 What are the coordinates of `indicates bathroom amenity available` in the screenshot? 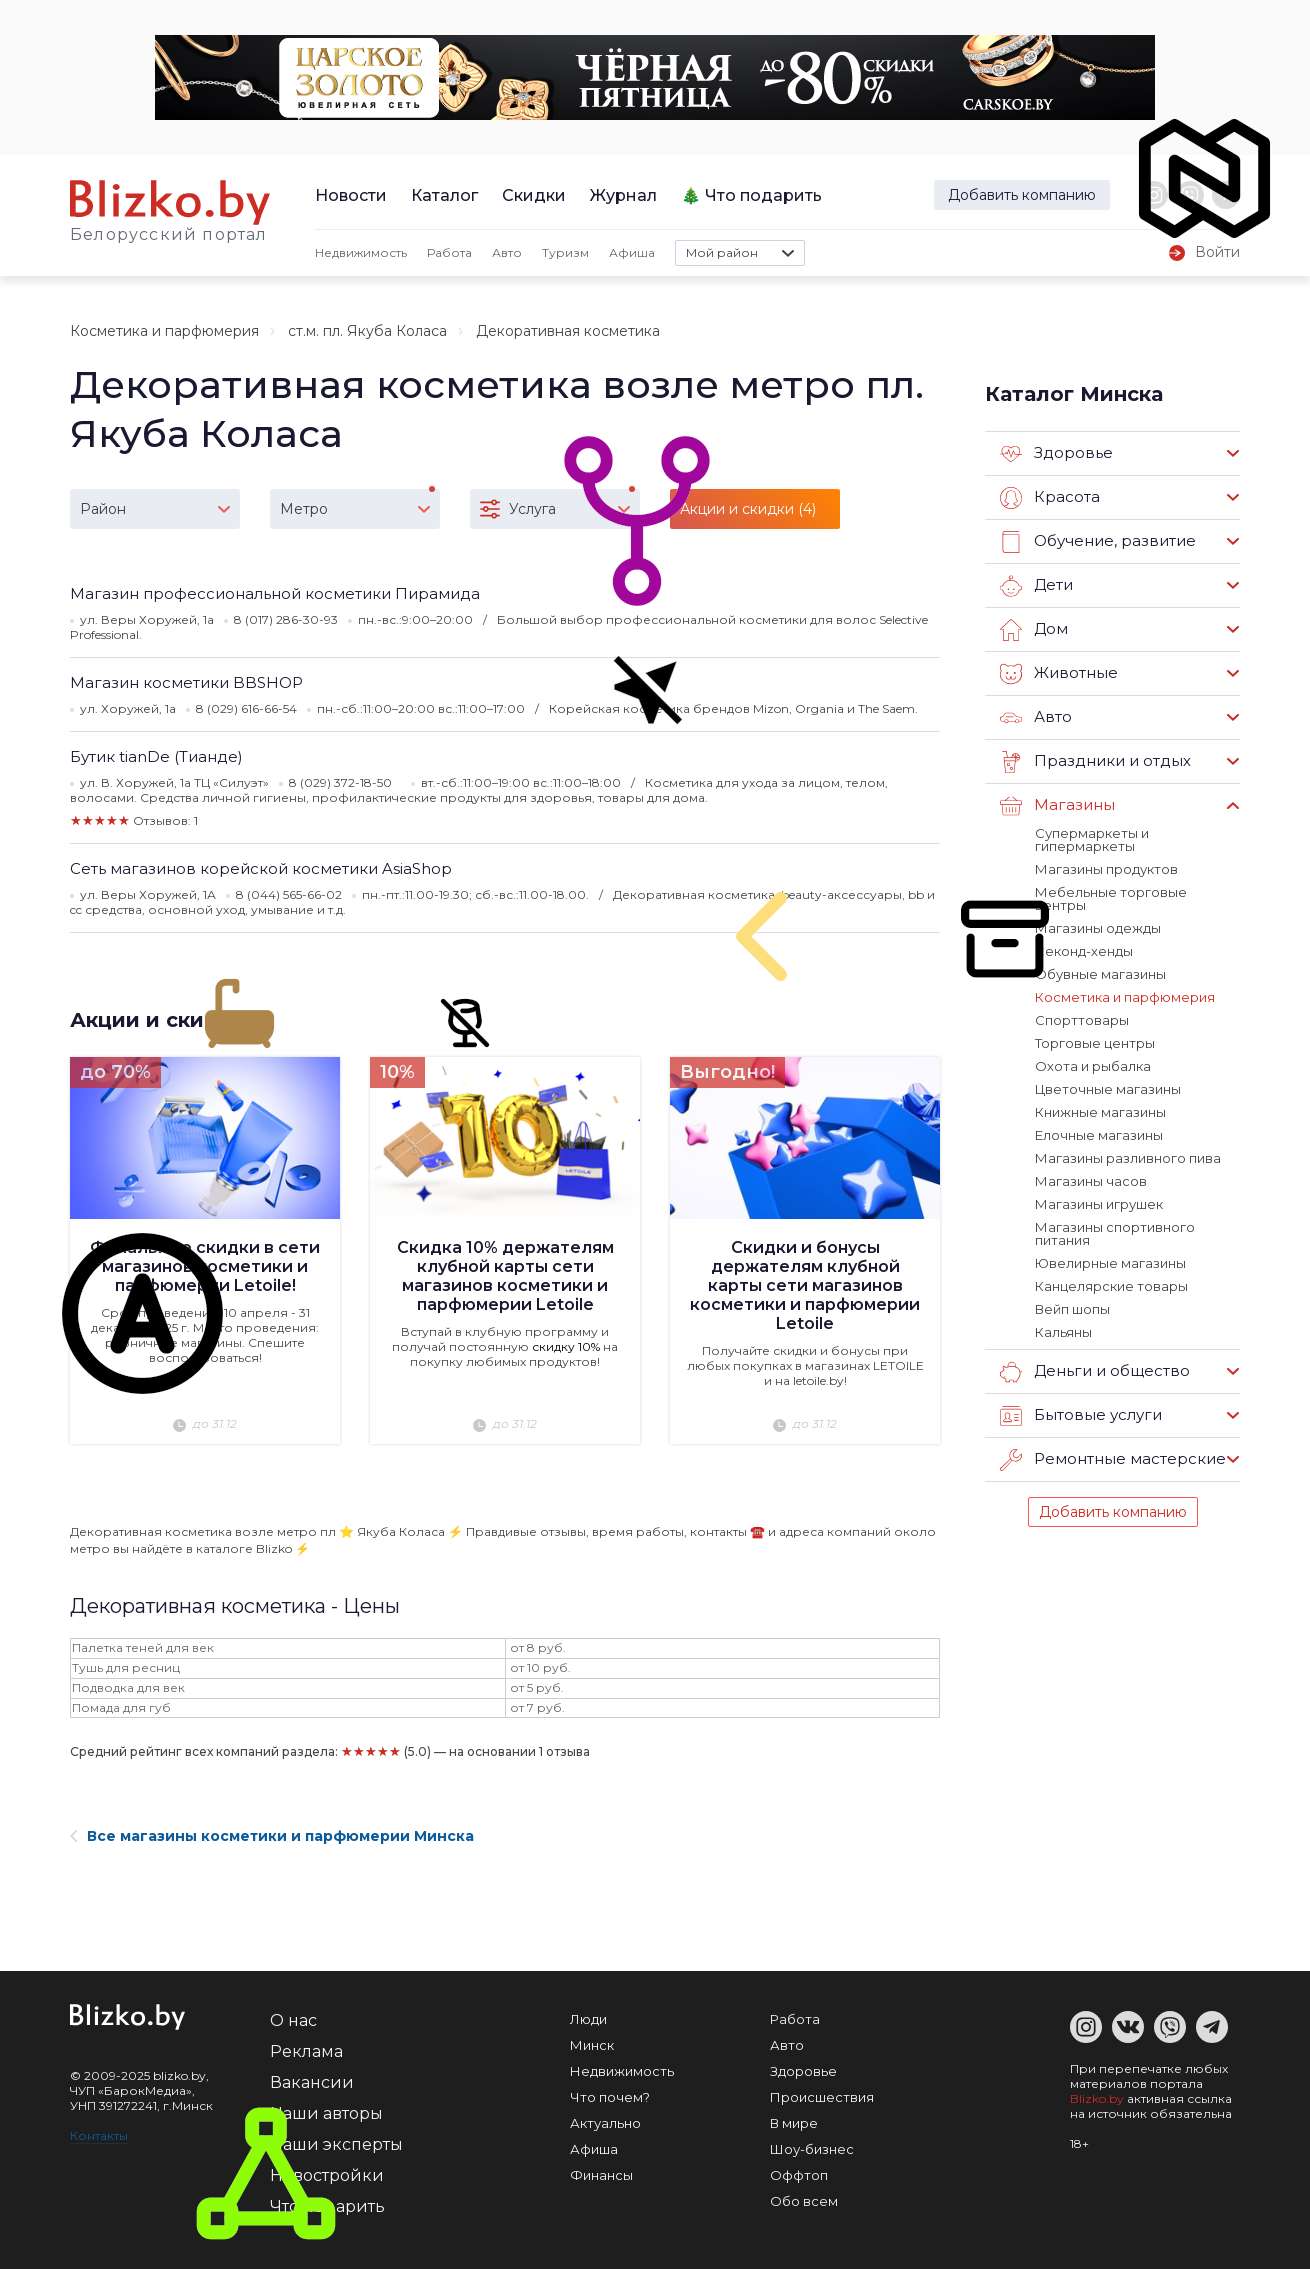 It's located at (239, 1013).